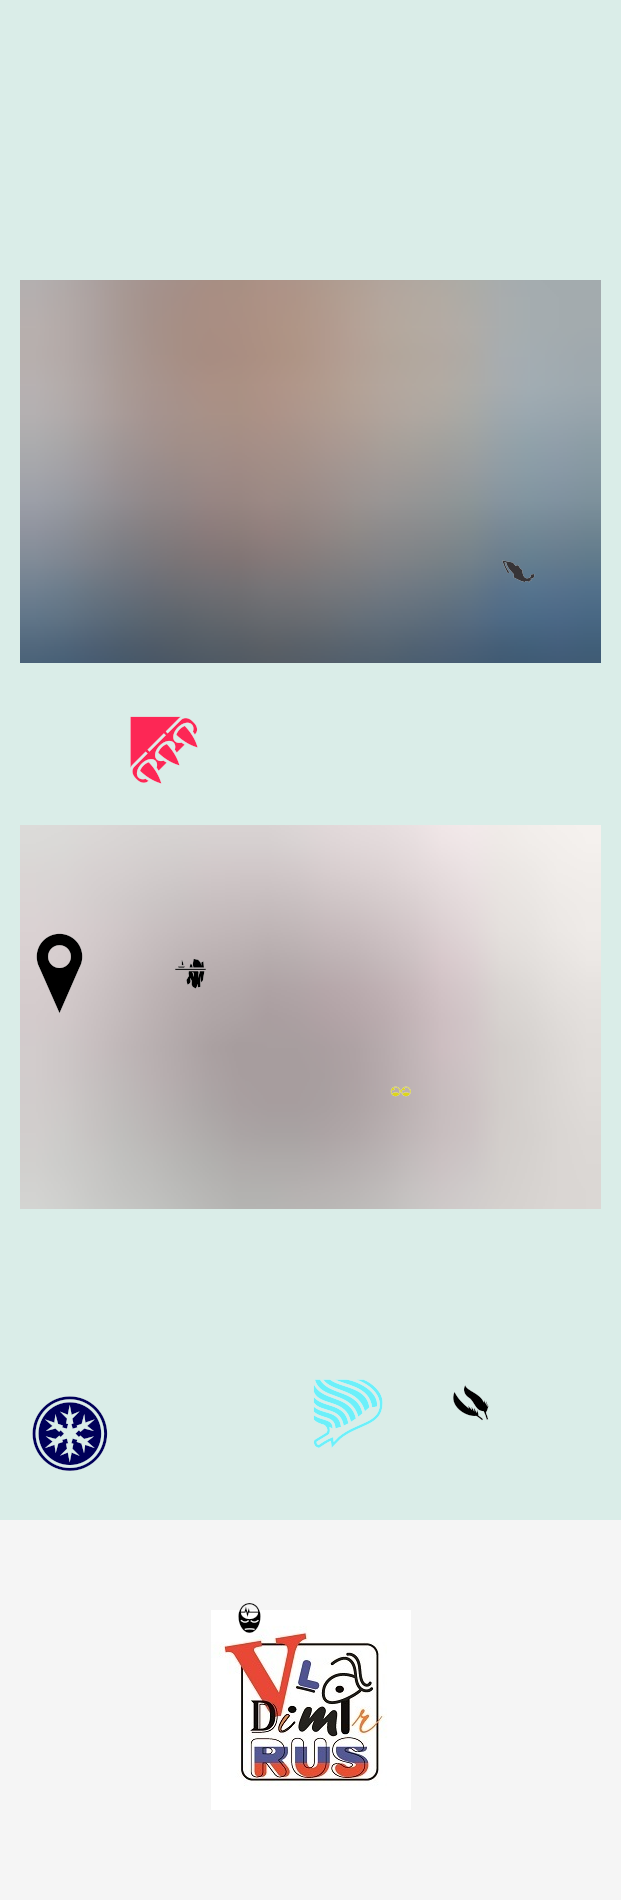  Describe the element at coordinates (59, 973) in the screenshot. I see `view current location on map` at that location.